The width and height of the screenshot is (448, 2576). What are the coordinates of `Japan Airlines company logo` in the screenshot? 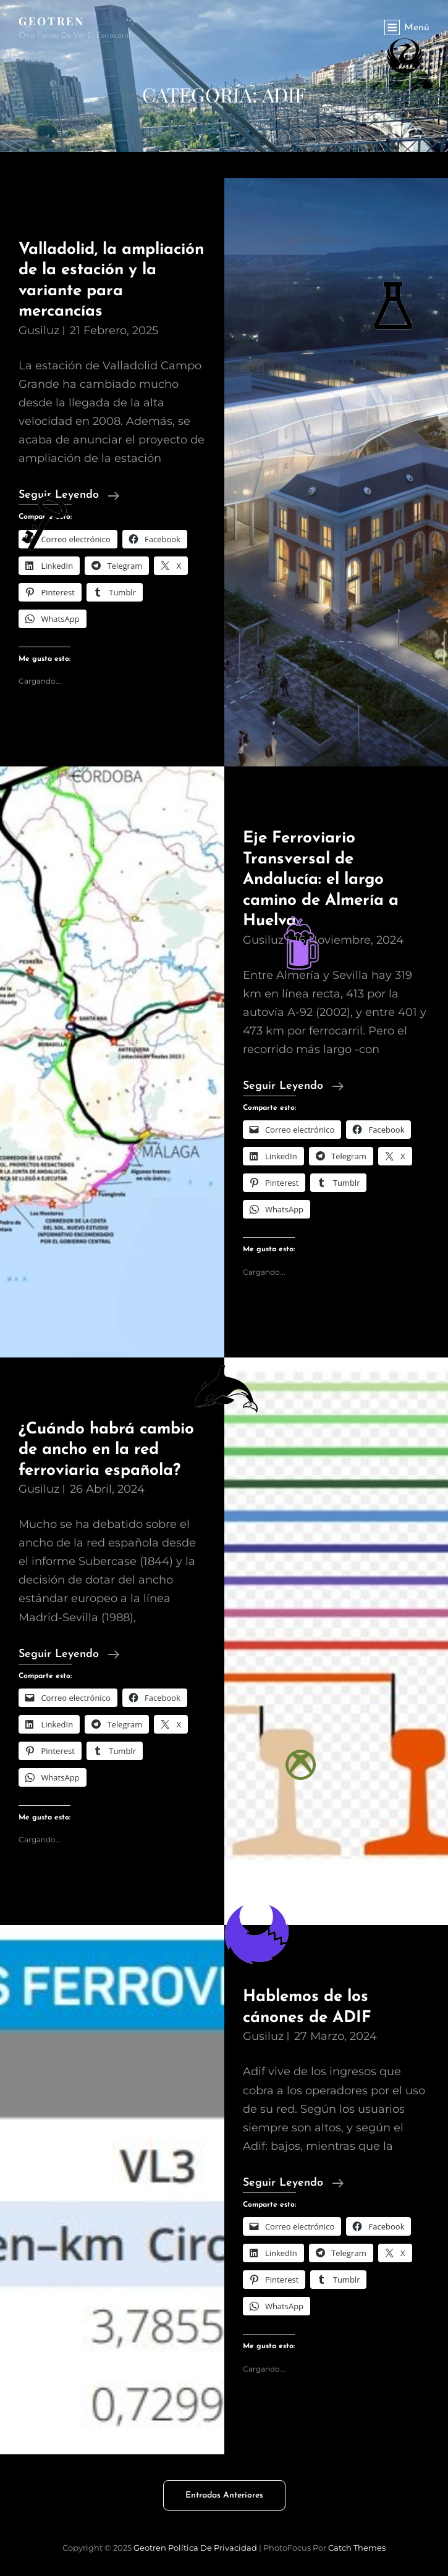 It's located at (404, 56).